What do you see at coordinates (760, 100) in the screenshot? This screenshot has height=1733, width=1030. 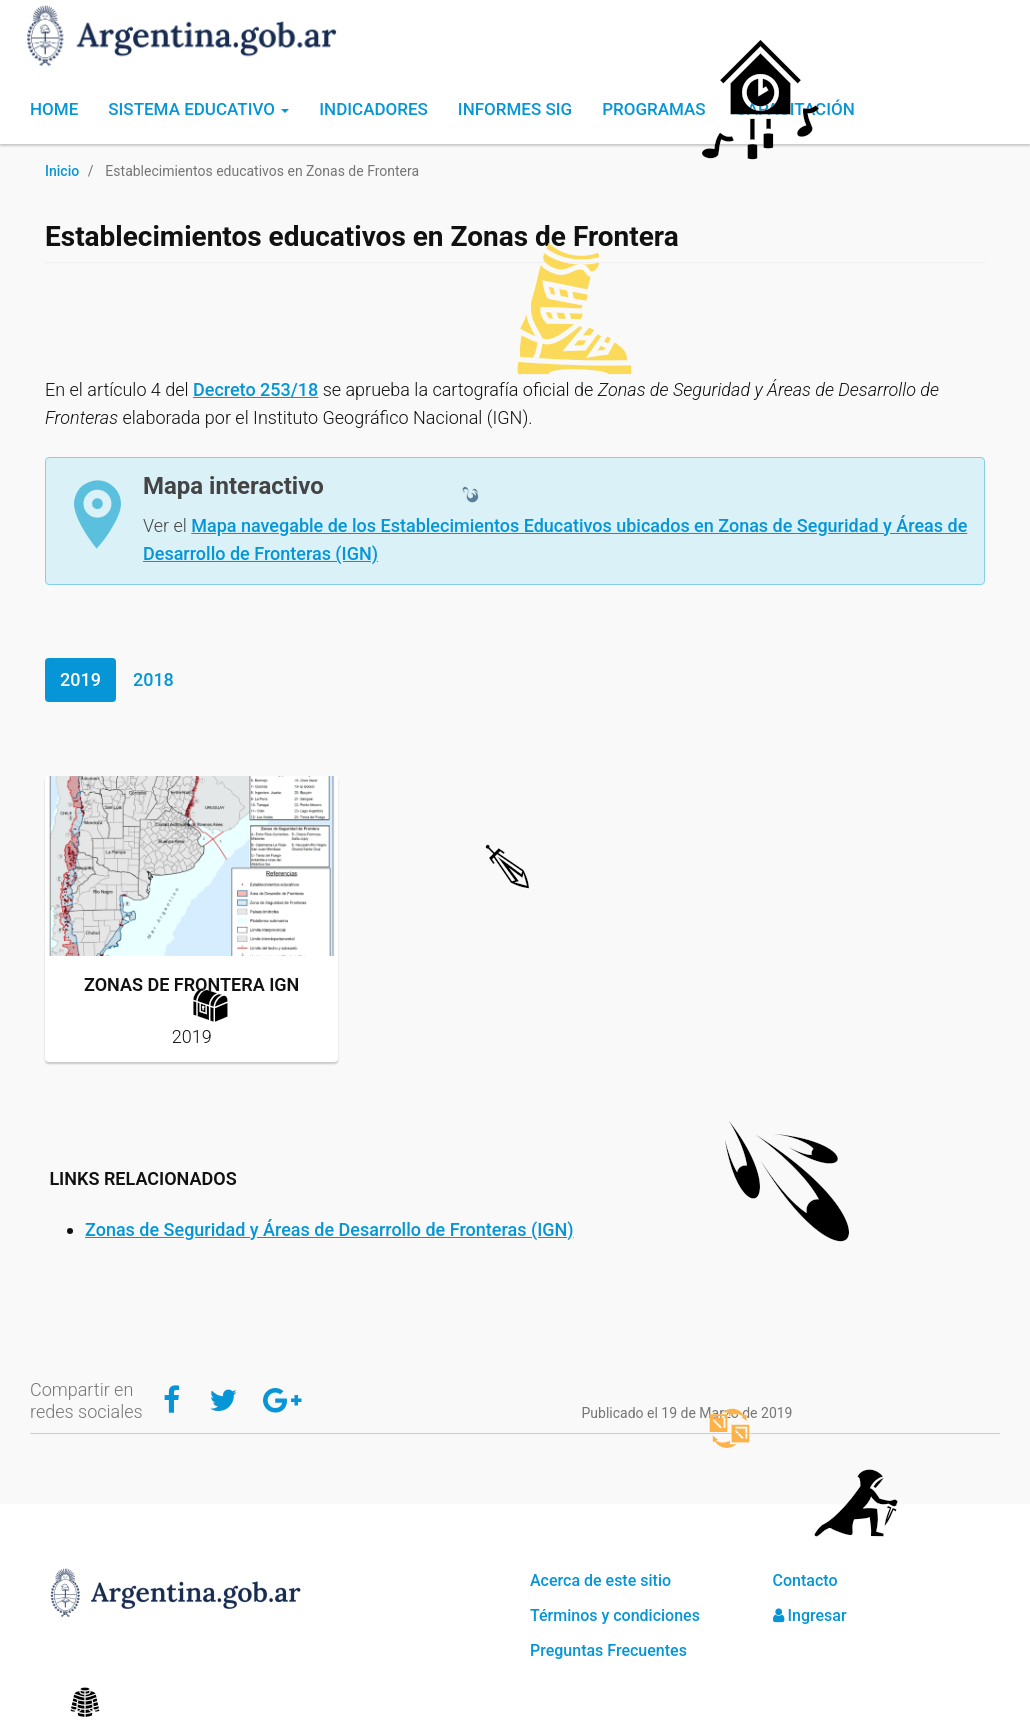 I see `set a scheduled reminder or alarm` at bounding box center [760, 100].